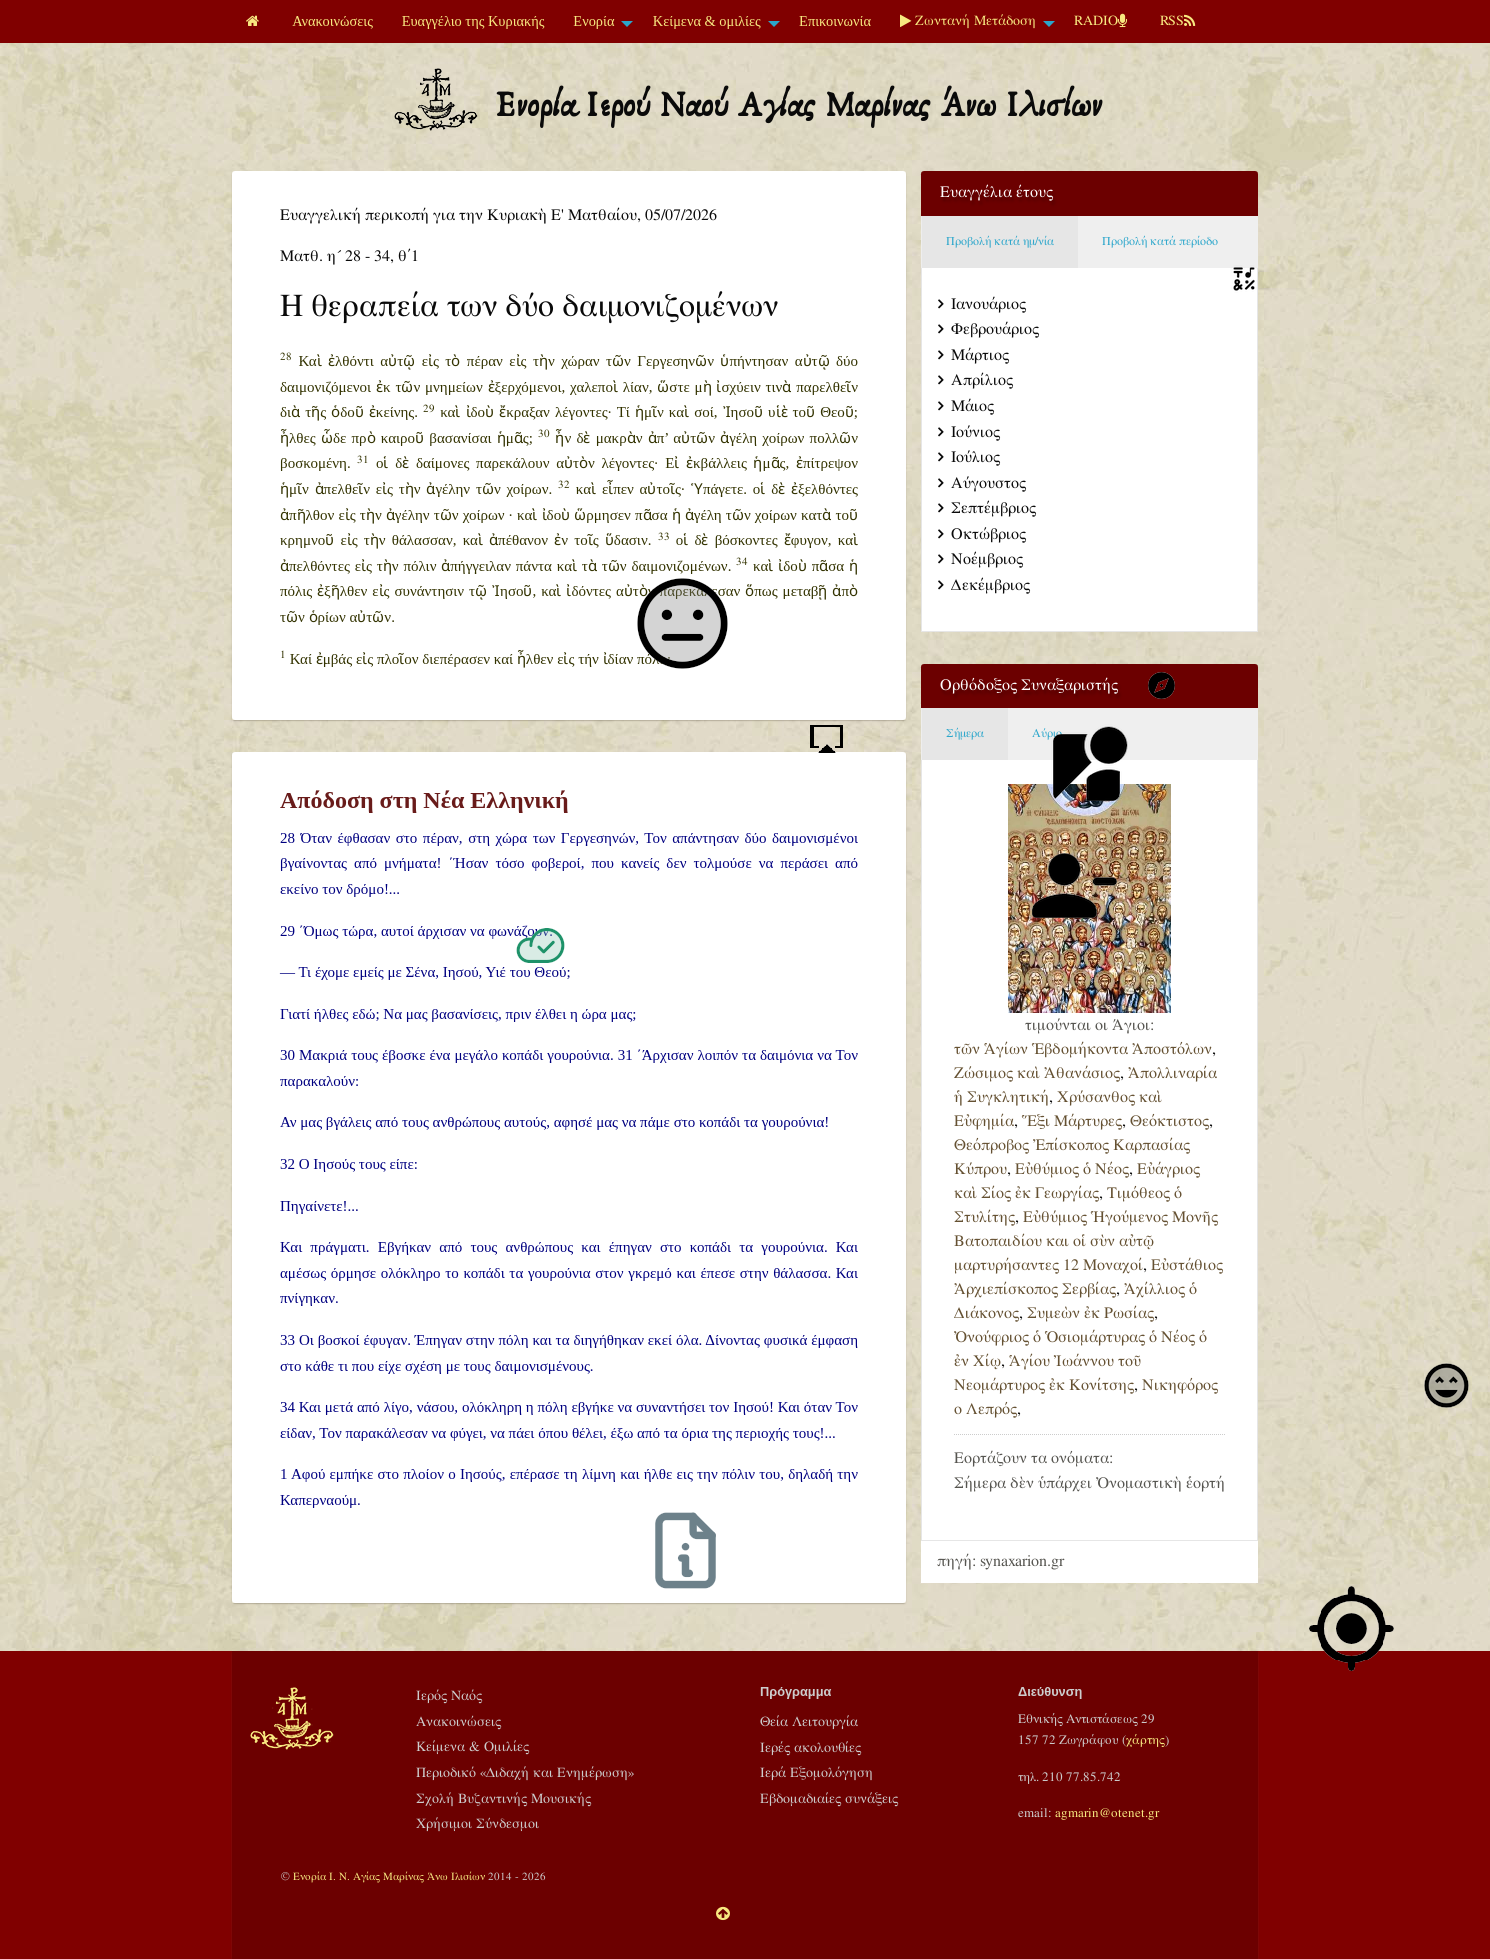 This screenshot has width=1490, height=1959. What do you see at coordinates (1086, 767) in the screenshot?
I see `access street view mode on maps` at bounding box center [1086, 767].